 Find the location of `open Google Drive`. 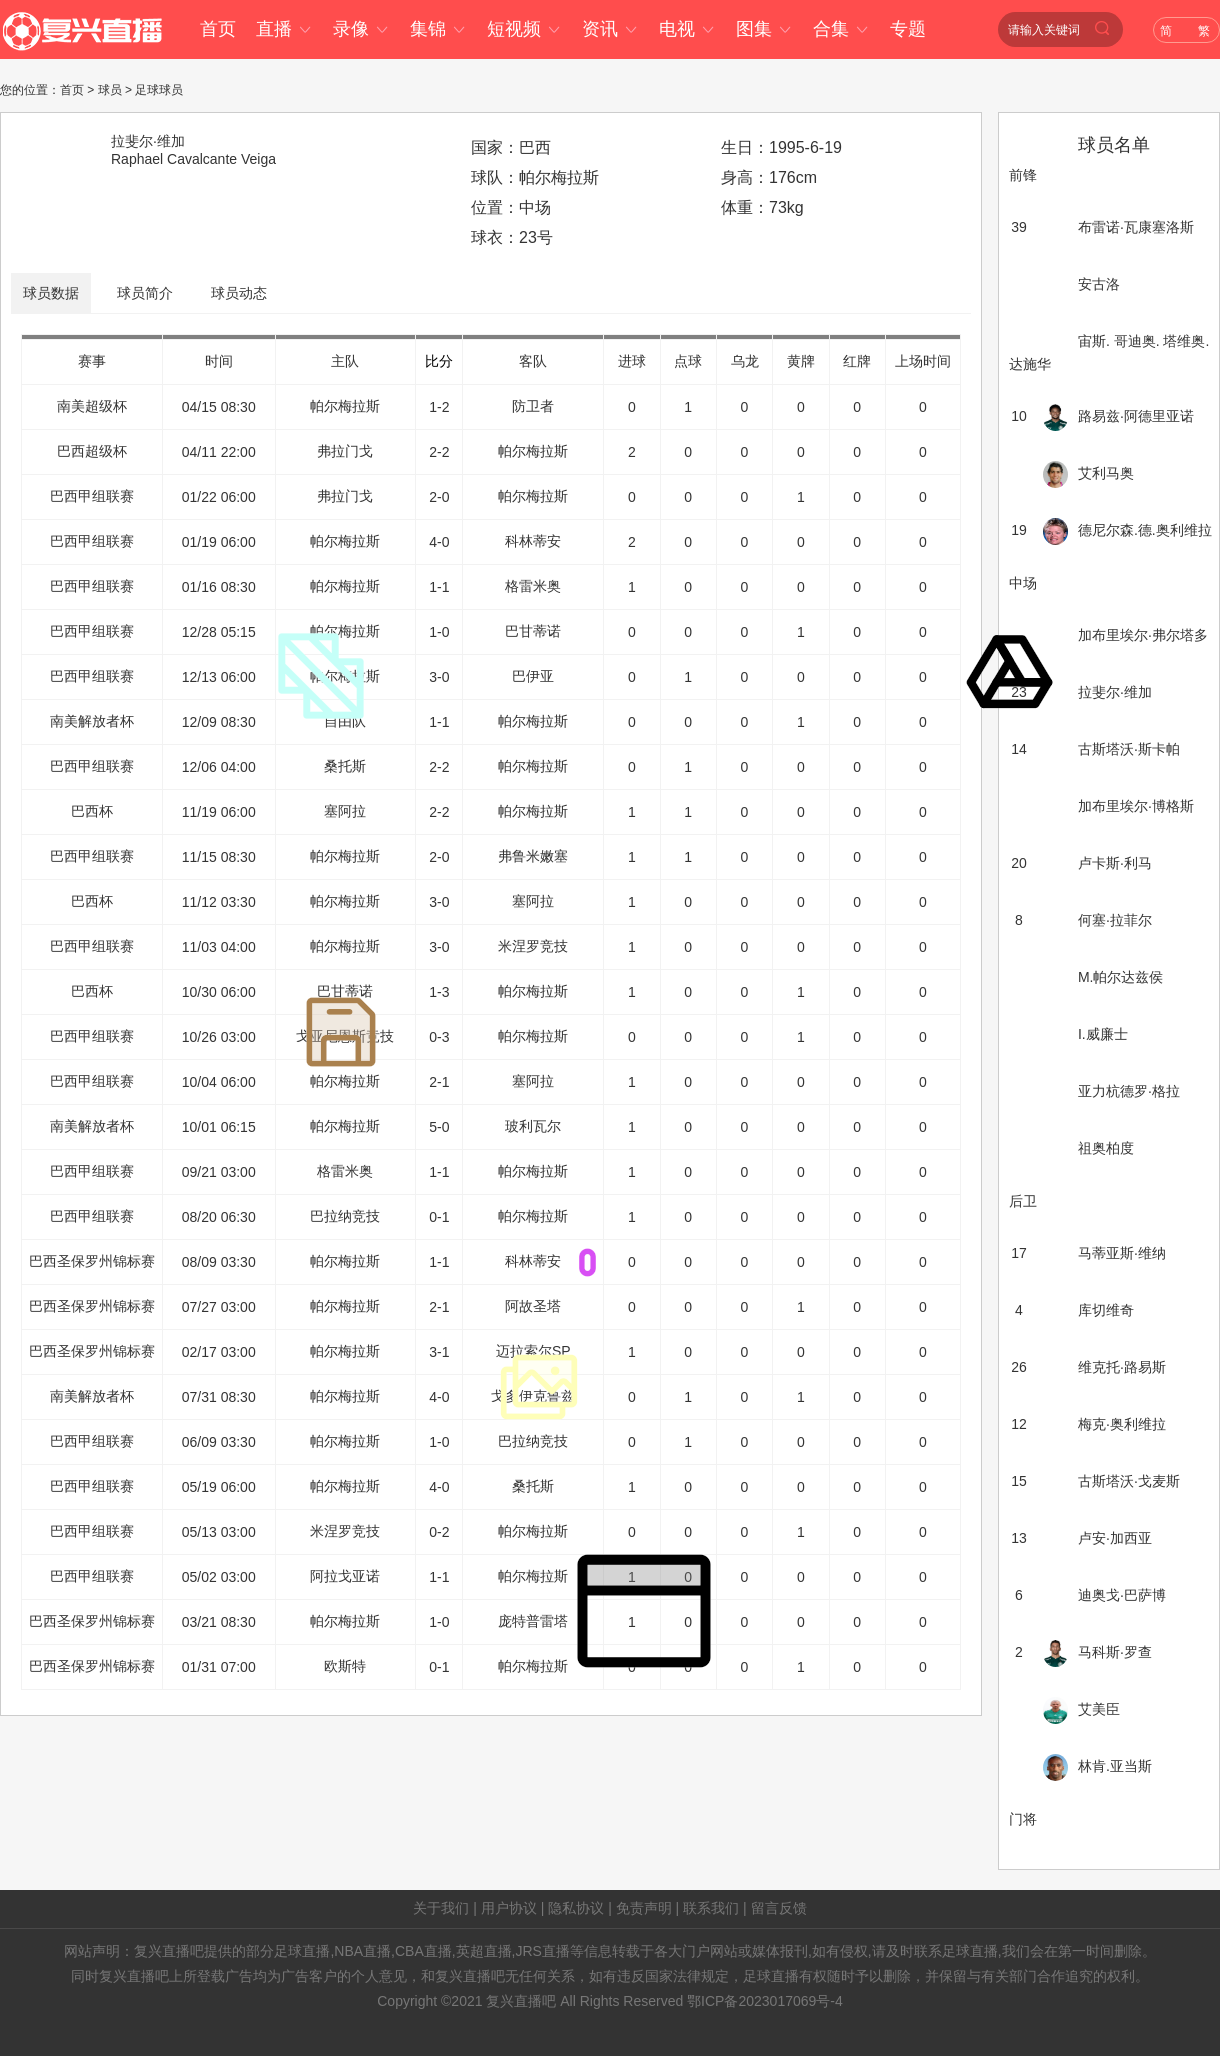

open Google Drive is located at coordinates (1009, 669).